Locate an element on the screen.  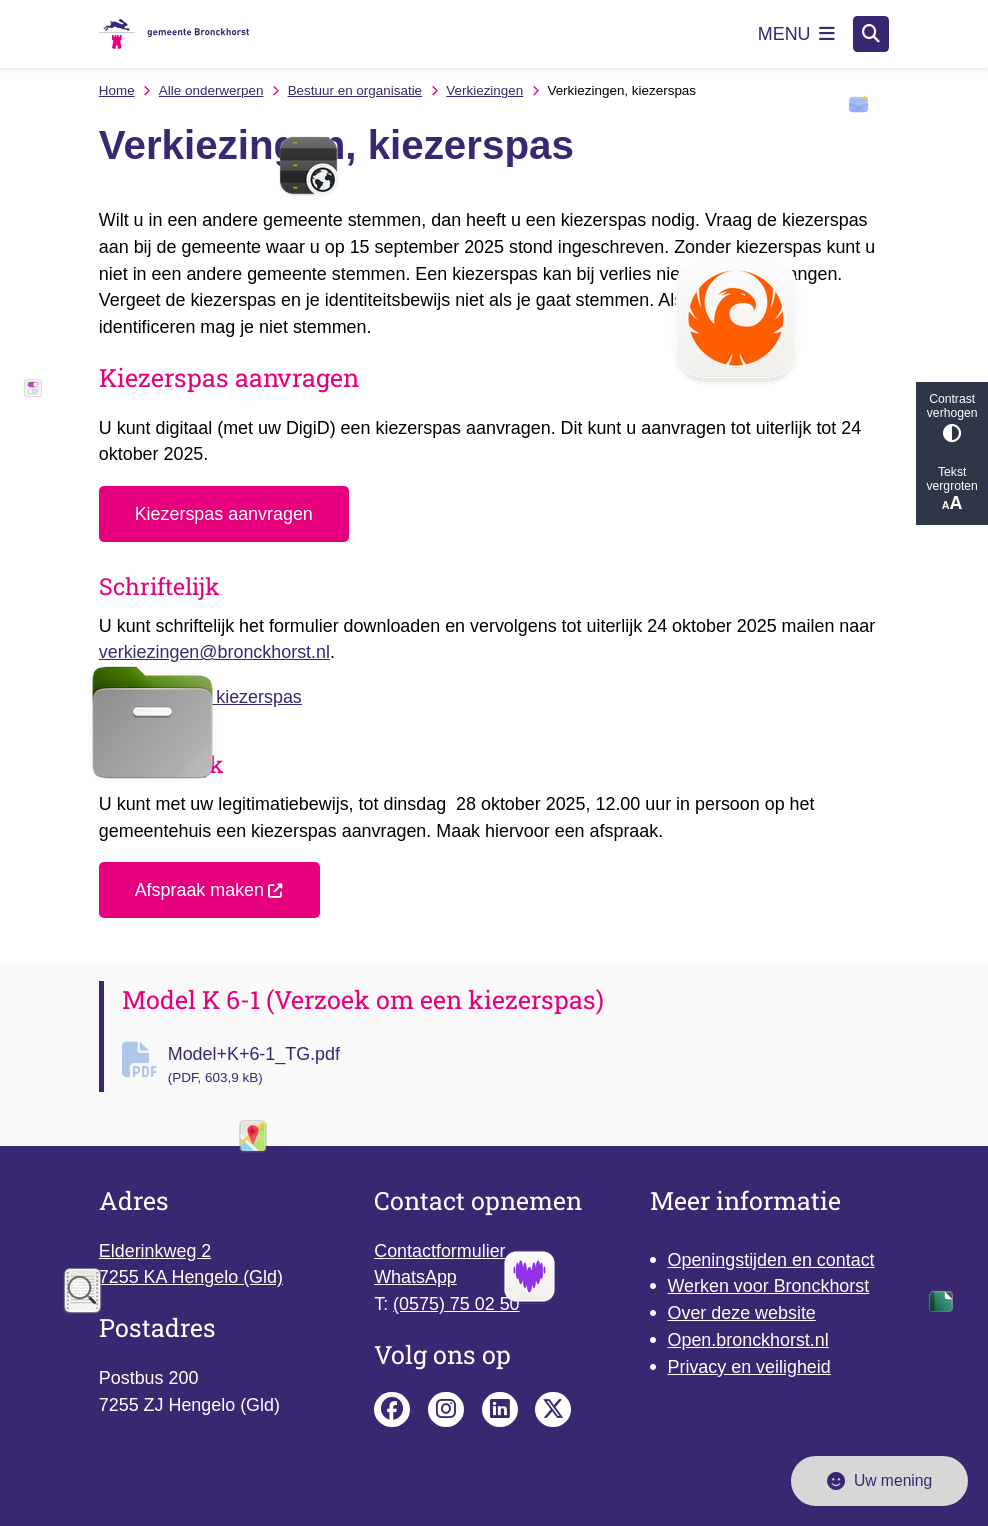
open system tweaks or settings customization is located at coordinates (33, 388).